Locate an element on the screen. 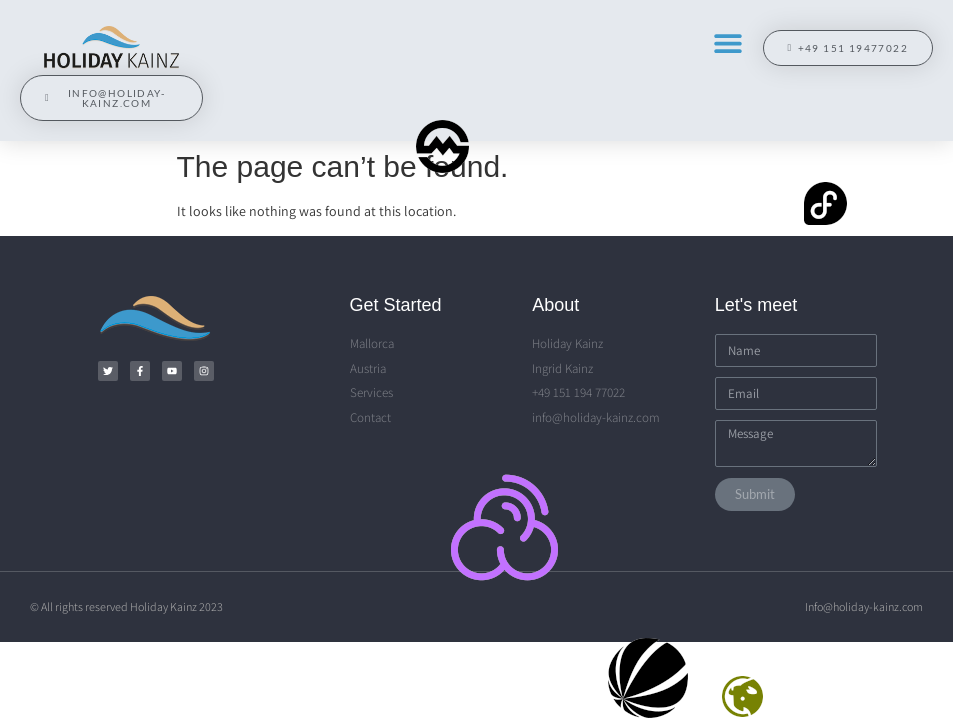  sonarqube cloud logo is located at coordinates (504, 527).